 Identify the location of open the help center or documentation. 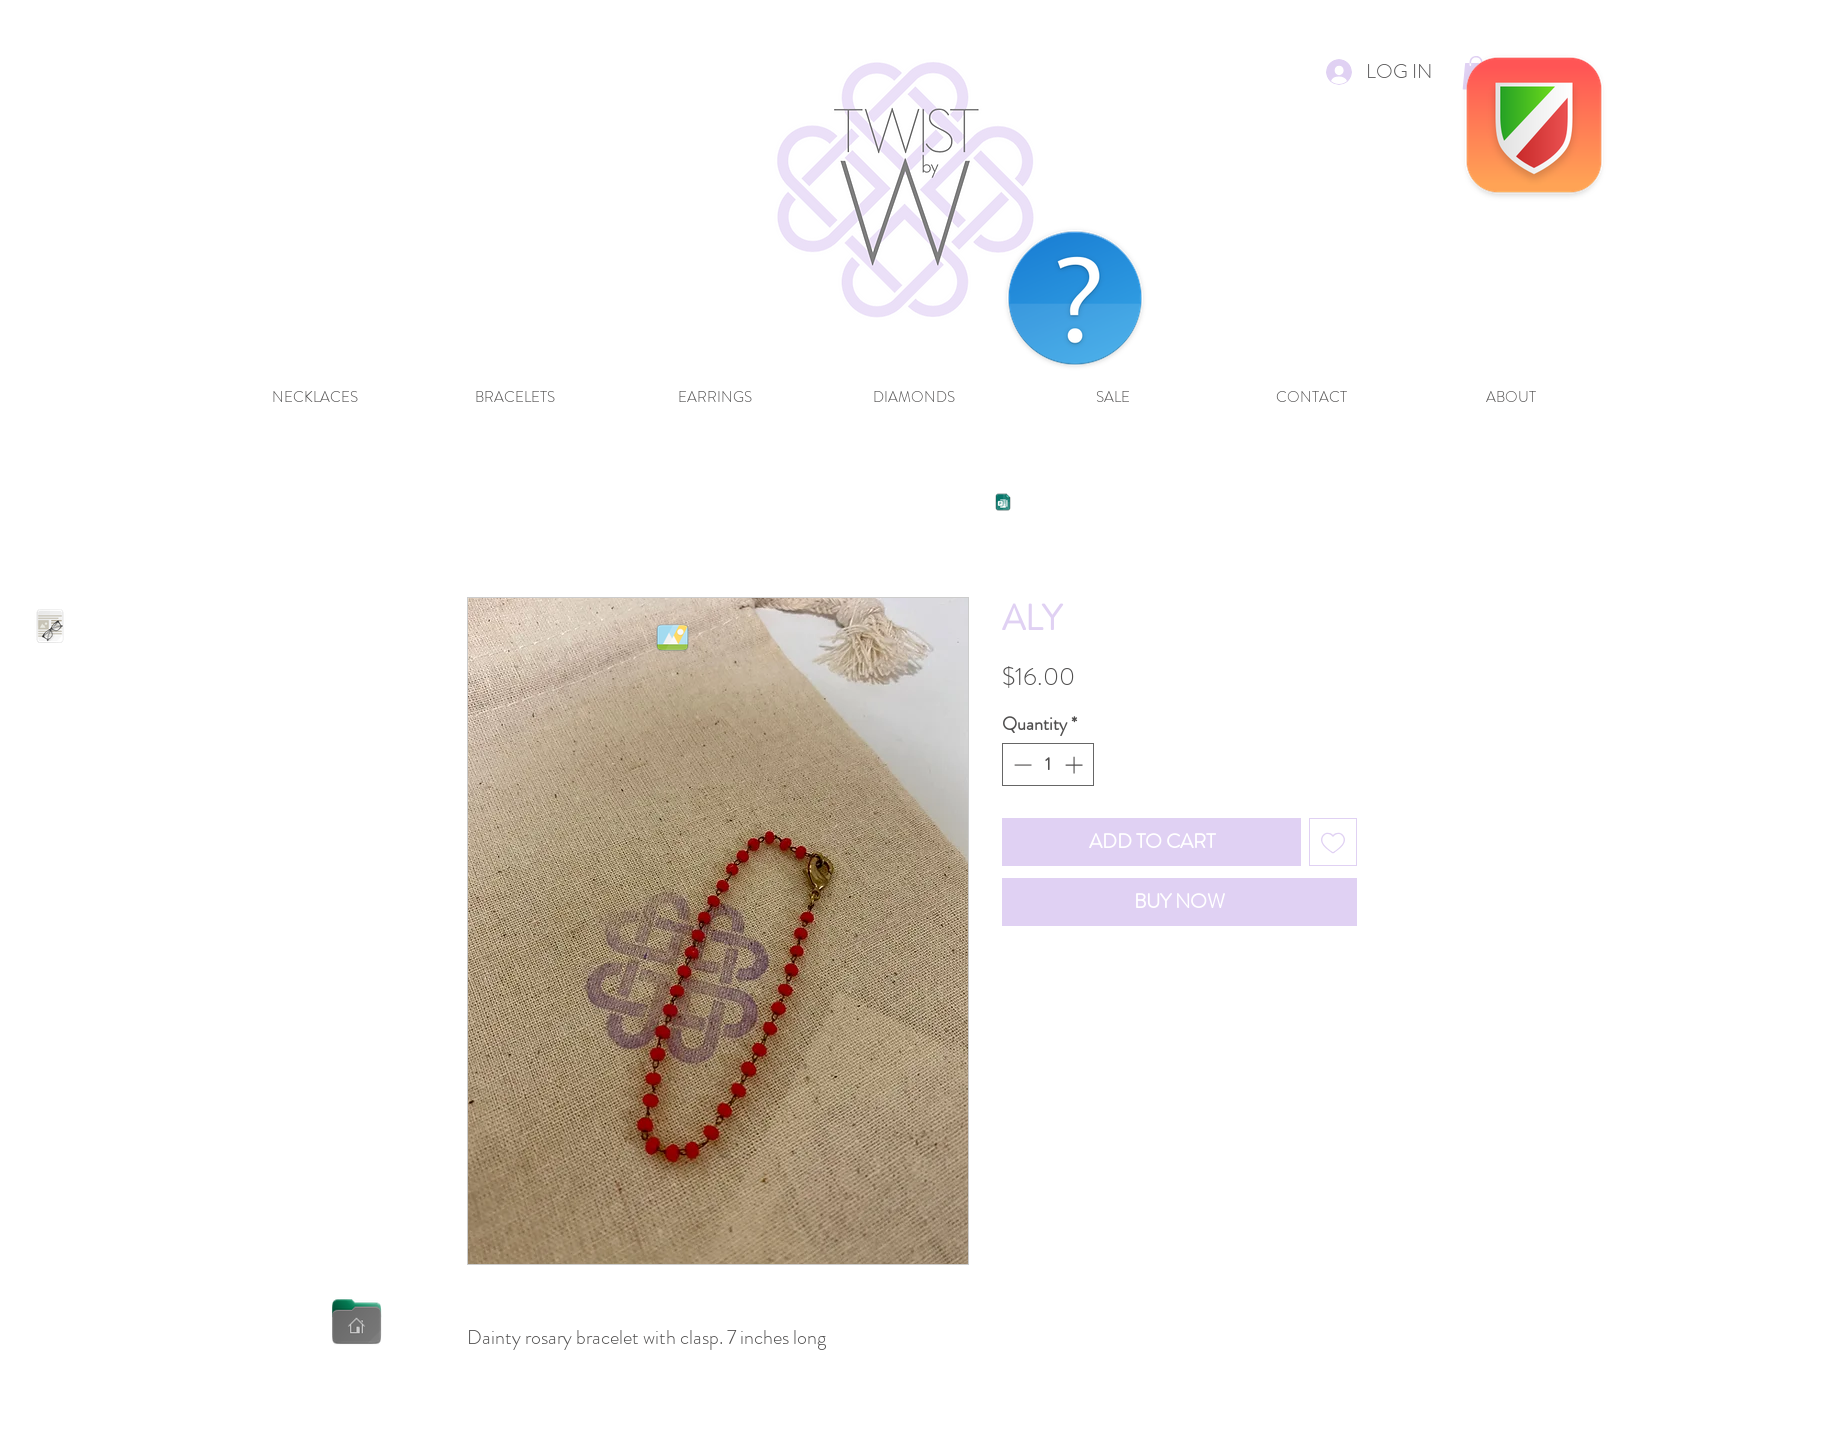
(1075, 298).